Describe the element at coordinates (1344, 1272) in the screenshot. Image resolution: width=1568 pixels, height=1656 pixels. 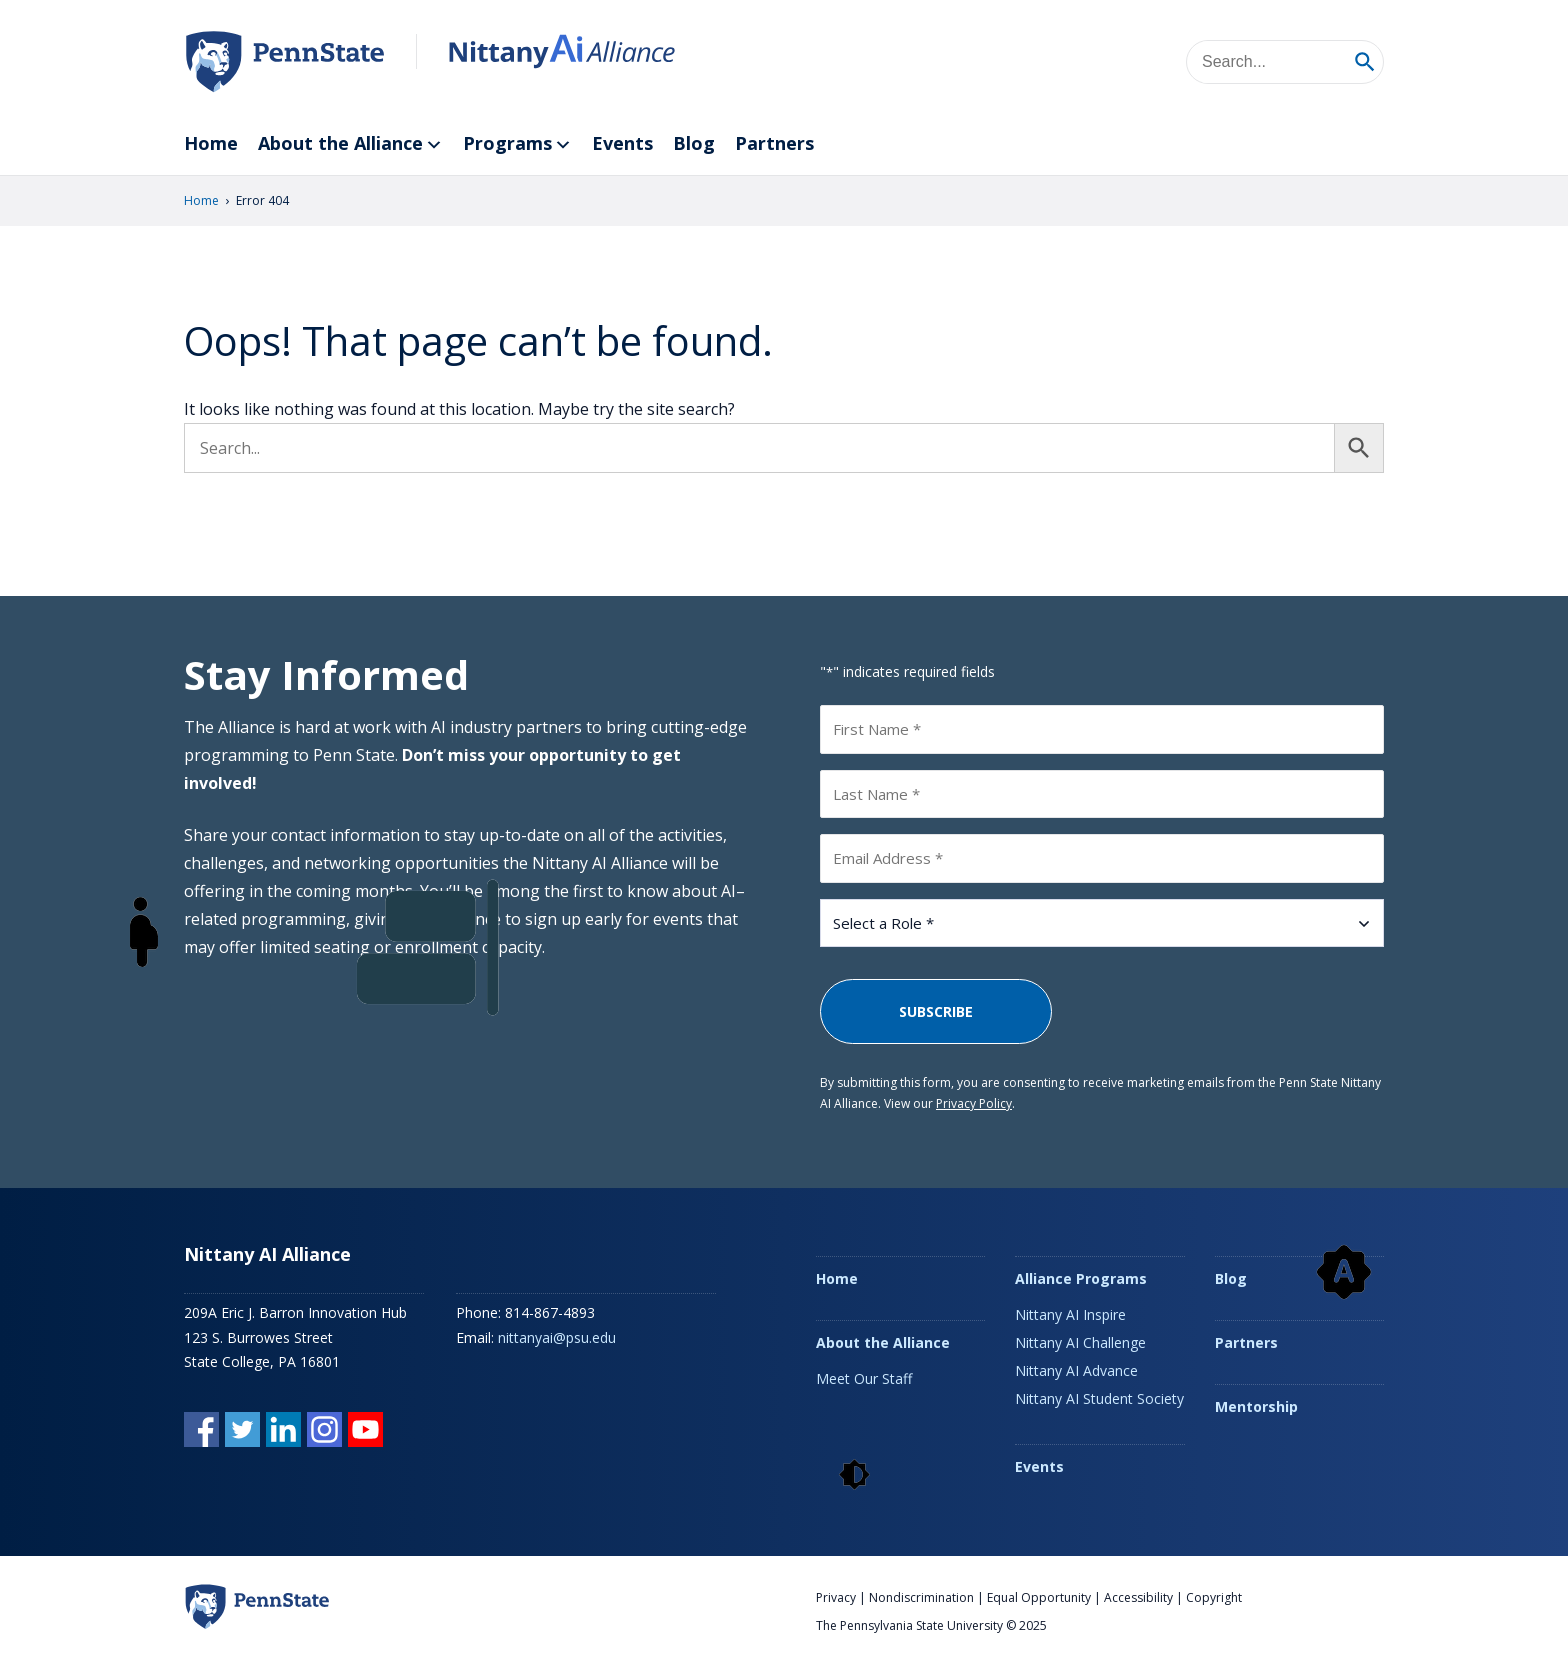
I see `enable automatic brightness adjustment` at that location.